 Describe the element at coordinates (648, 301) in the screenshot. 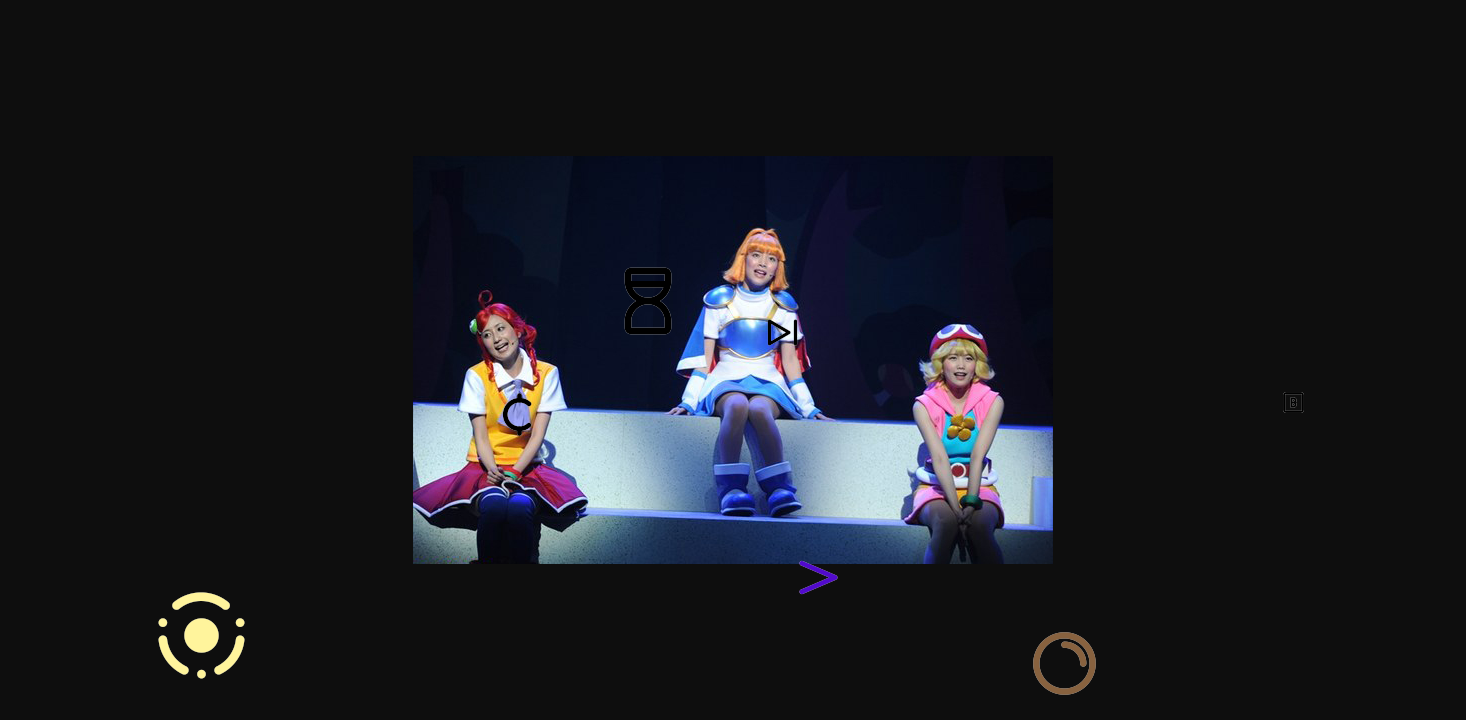

I see `indicates a process just started with most time remaining` at that location.